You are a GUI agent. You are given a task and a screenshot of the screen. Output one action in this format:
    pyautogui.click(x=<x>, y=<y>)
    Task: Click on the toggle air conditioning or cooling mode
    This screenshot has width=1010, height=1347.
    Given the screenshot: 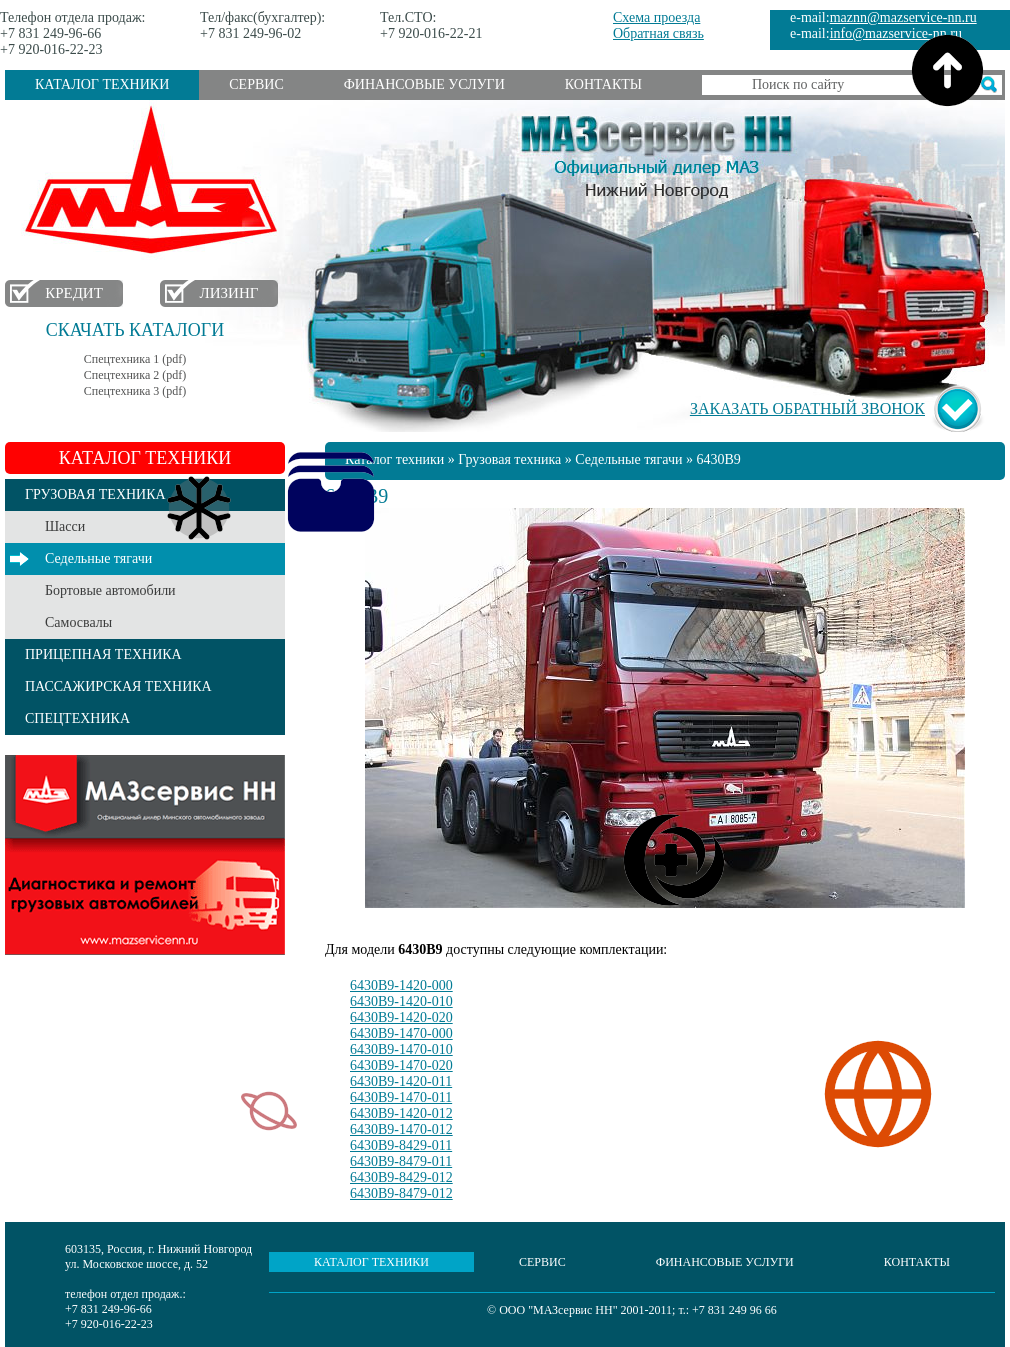 What is the action you would take?
    pyautogui.click(x=199, y=508)
    